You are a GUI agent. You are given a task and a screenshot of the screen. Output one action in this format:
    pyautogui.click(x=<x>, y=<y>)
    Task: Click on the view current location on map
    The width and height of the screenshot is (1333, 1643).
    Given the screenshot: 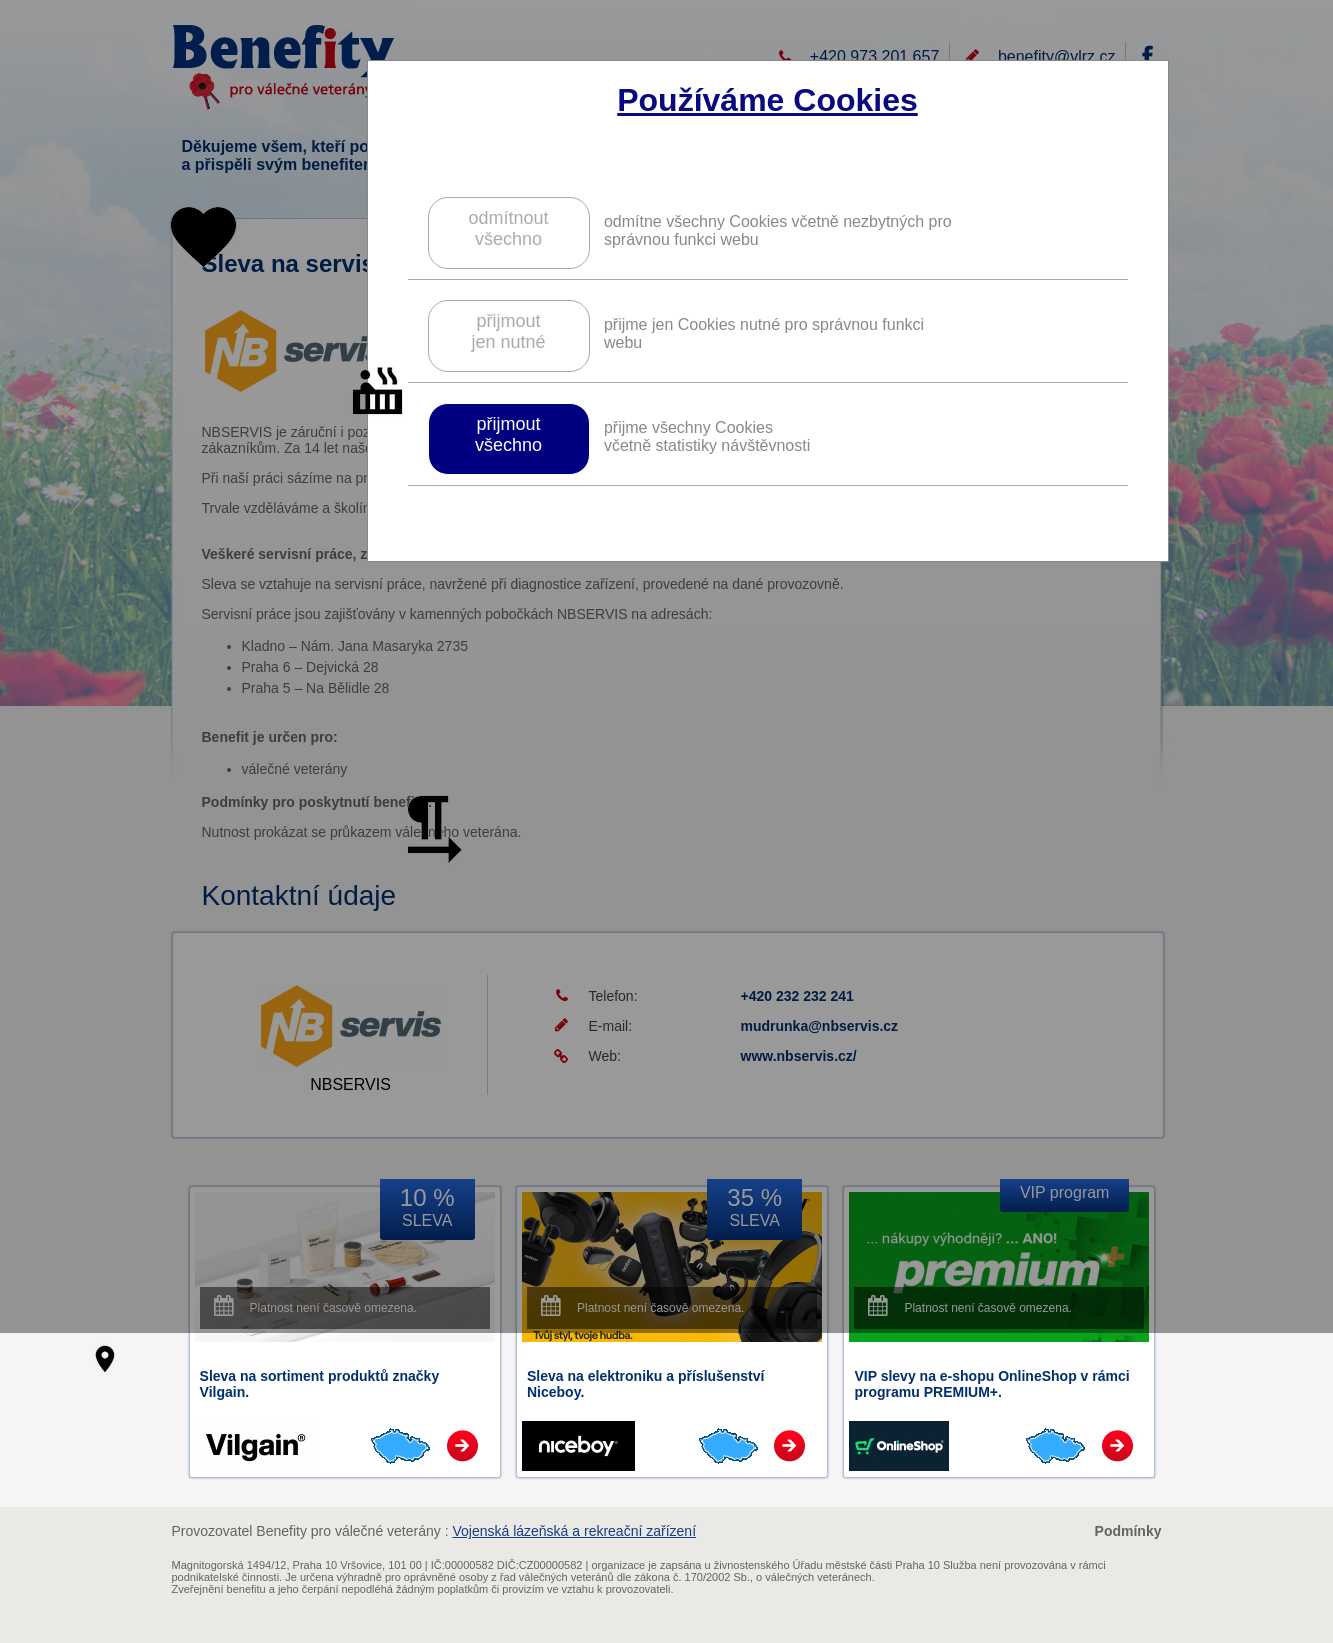 What is the action you would take?
    pyautogui.click(x=105, y=1359)
    